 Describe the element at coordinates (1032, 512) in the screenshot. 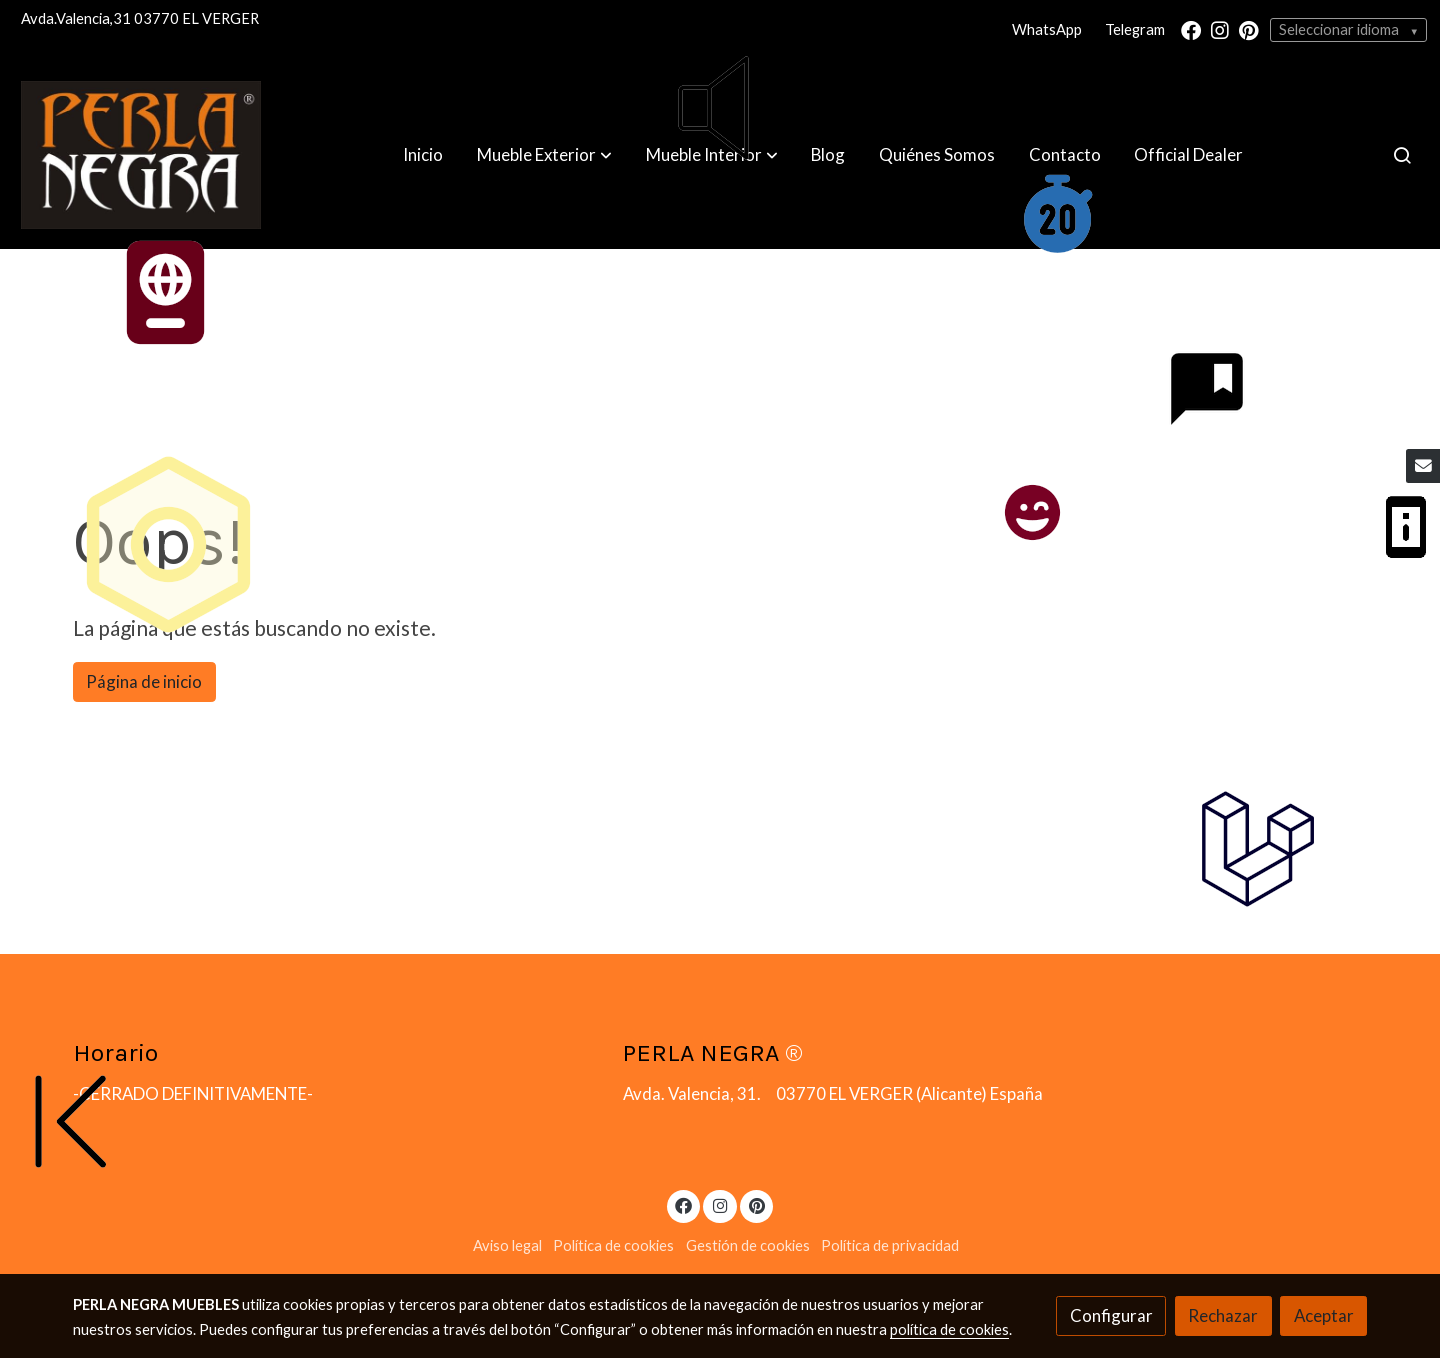

I see `add a playful or flirty reaction to a message` at that location.